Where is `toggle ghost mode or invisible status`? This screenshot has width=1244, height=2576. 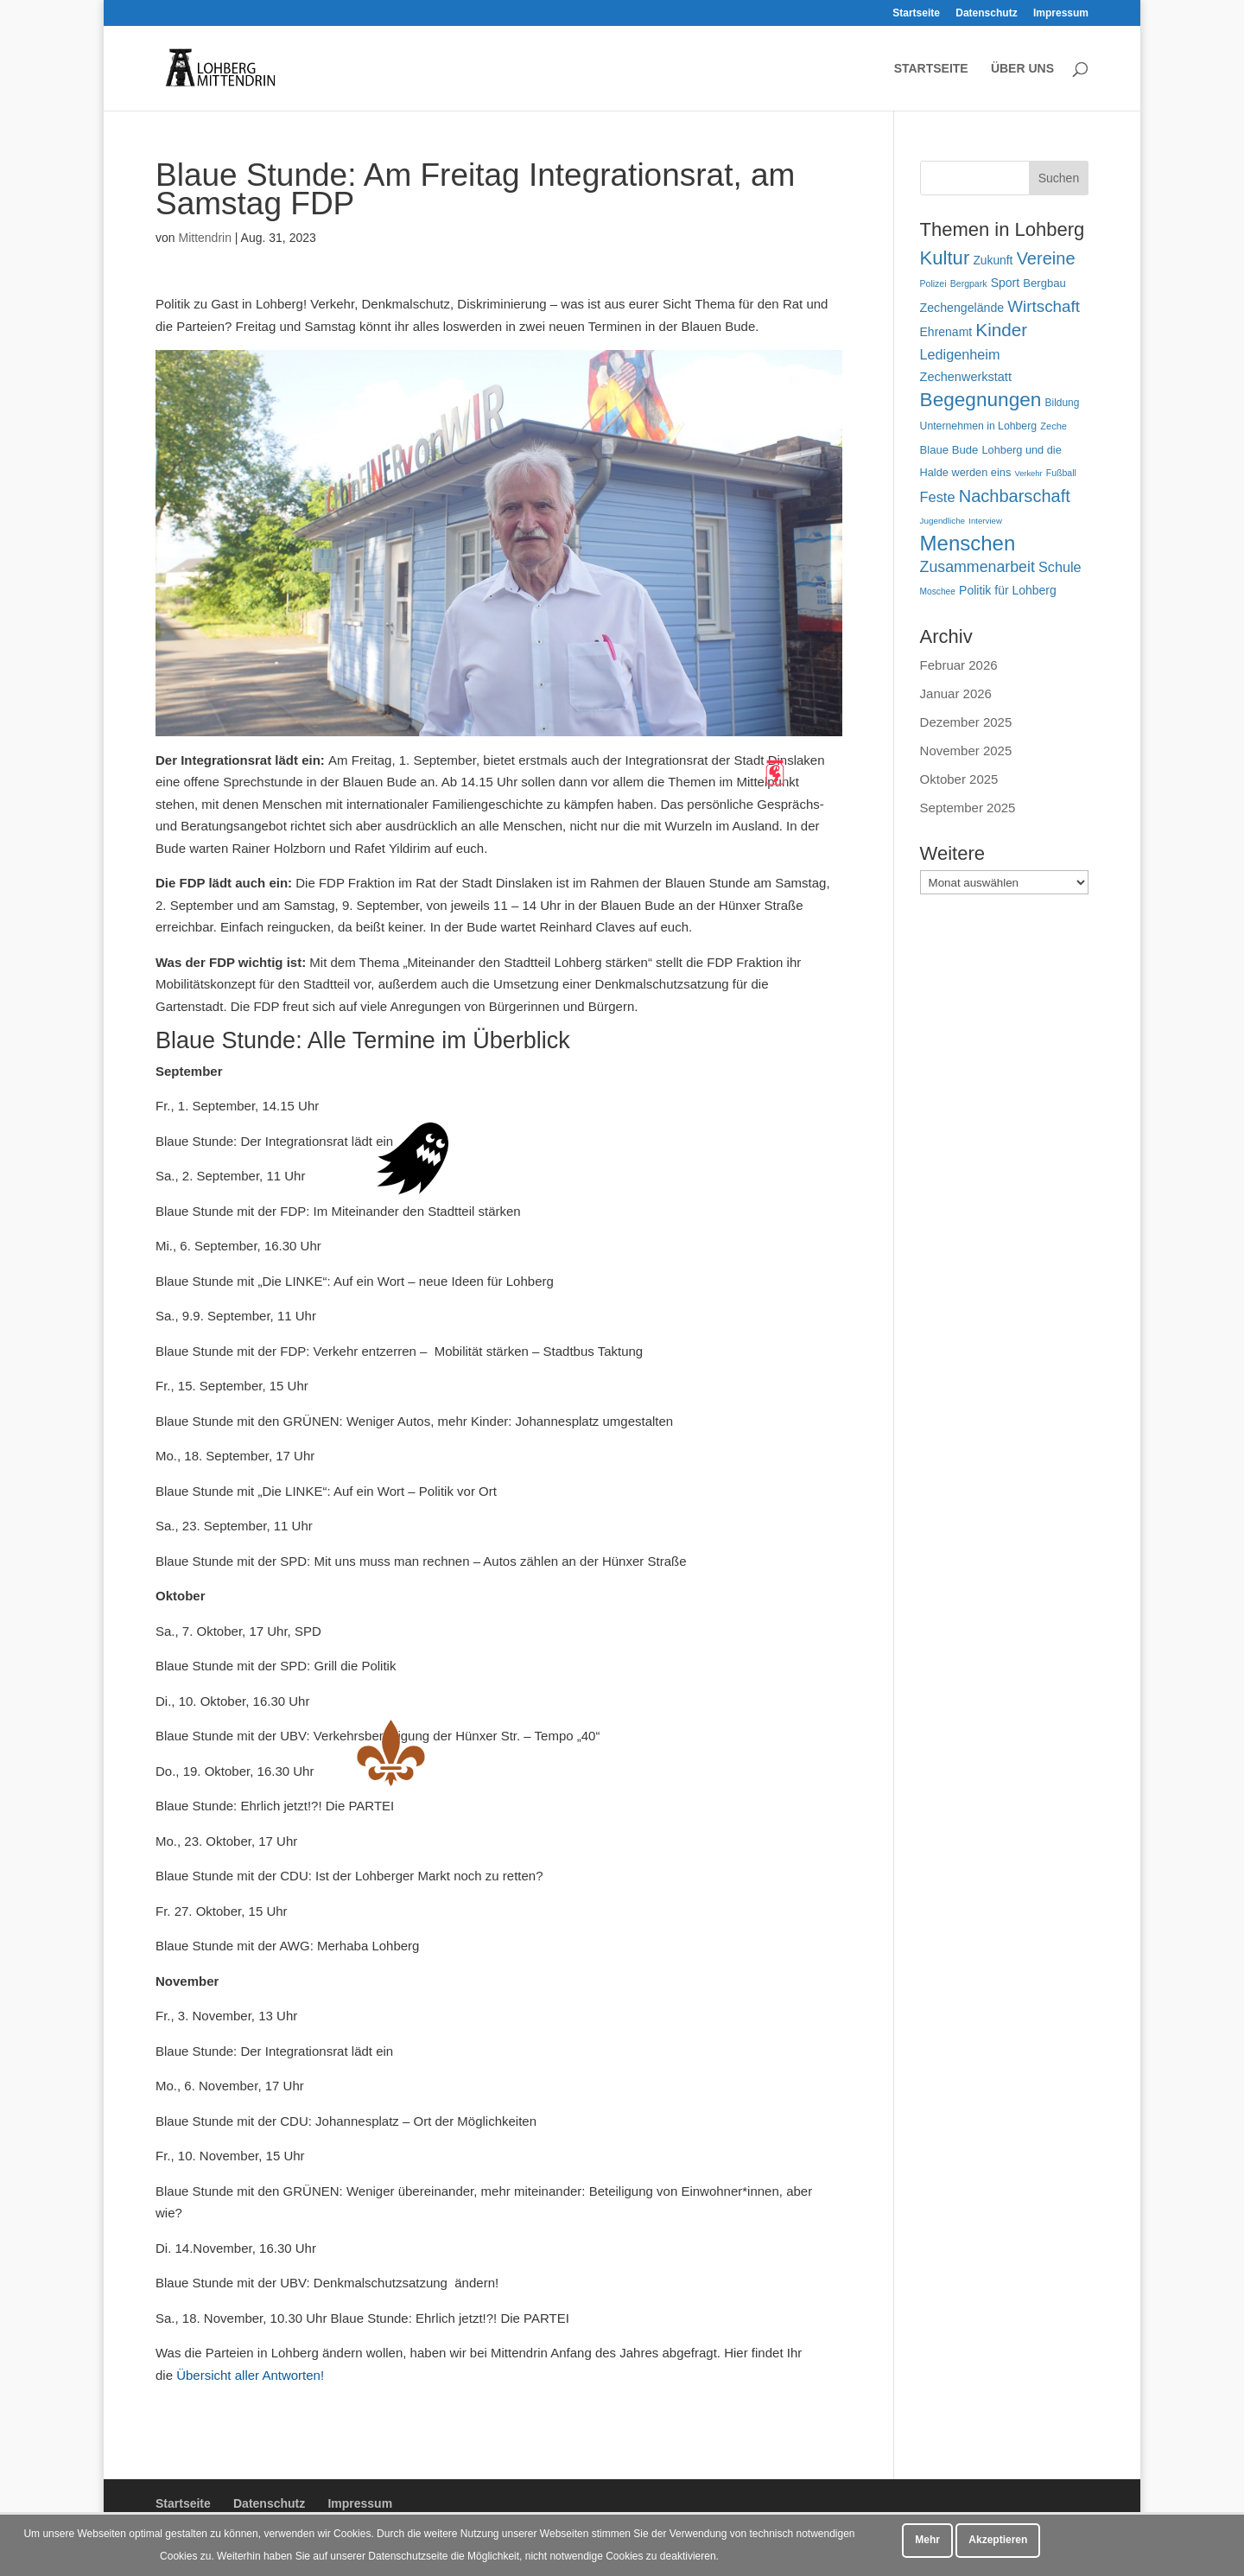 toggle ghost mode or invisible status is located at coordinates (412, 1158).